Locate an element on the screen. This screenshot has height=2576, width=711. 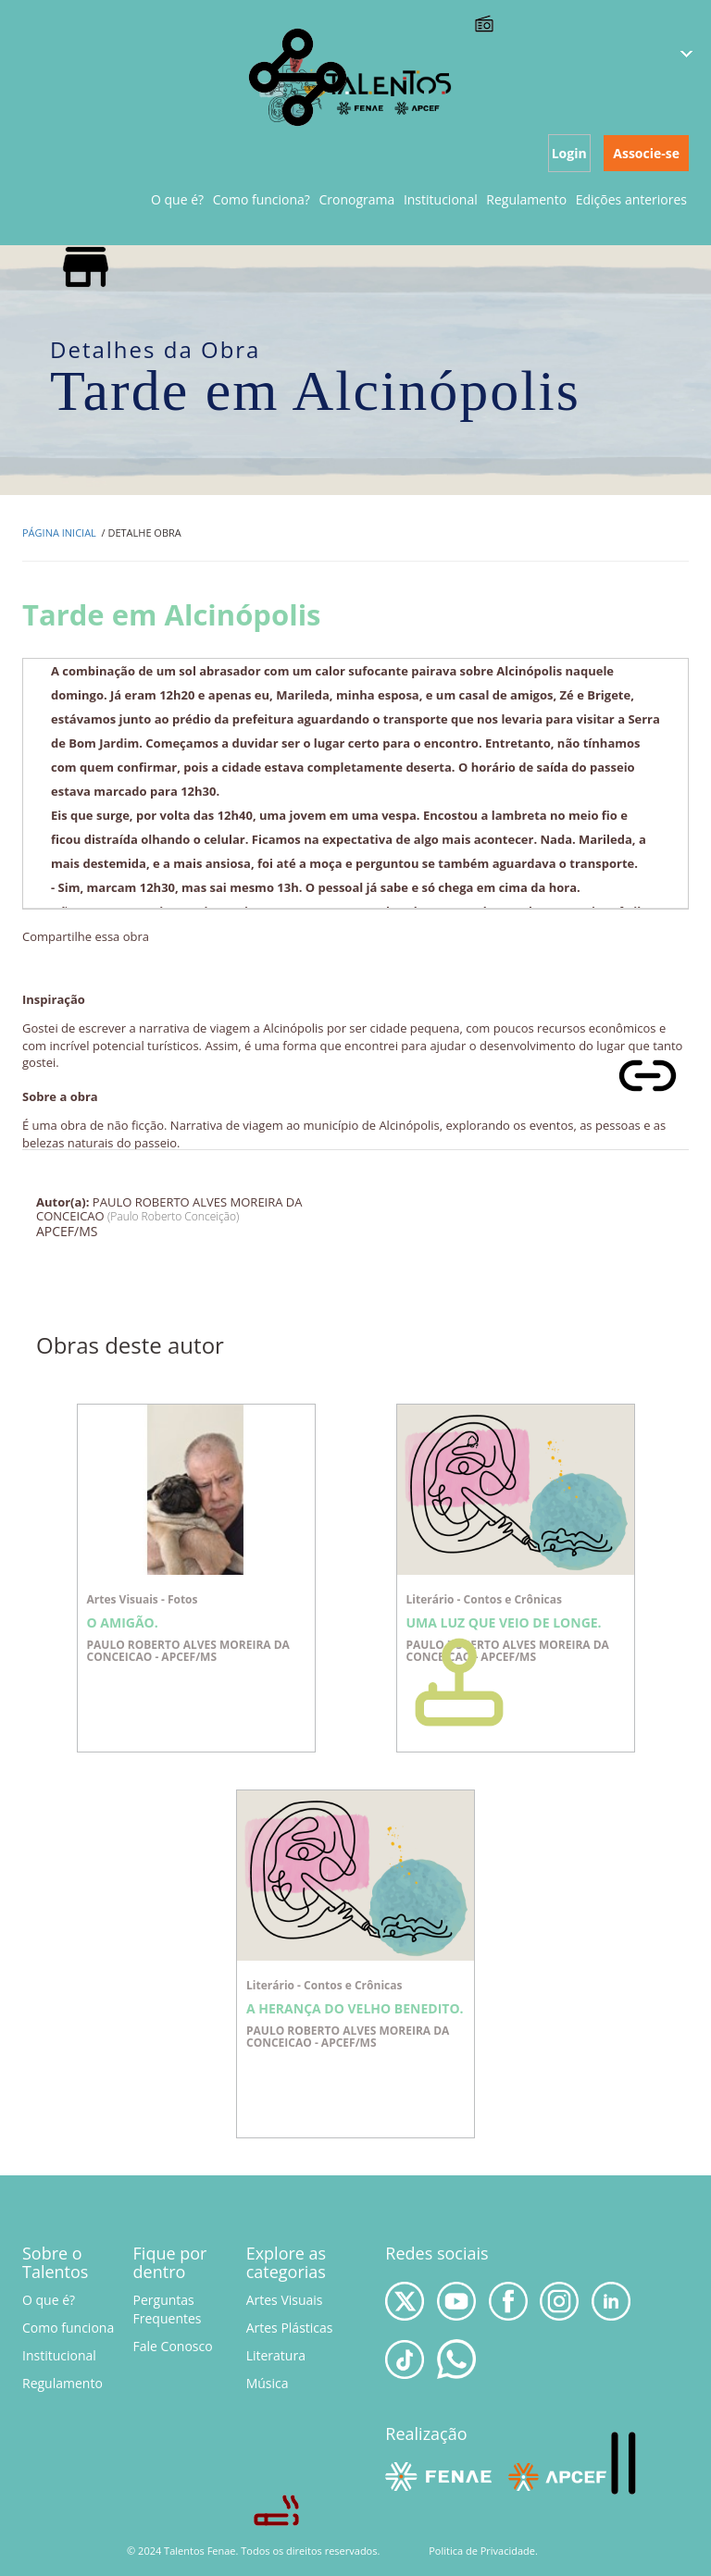
copy or share a link is located at coordinates (647, 1075).